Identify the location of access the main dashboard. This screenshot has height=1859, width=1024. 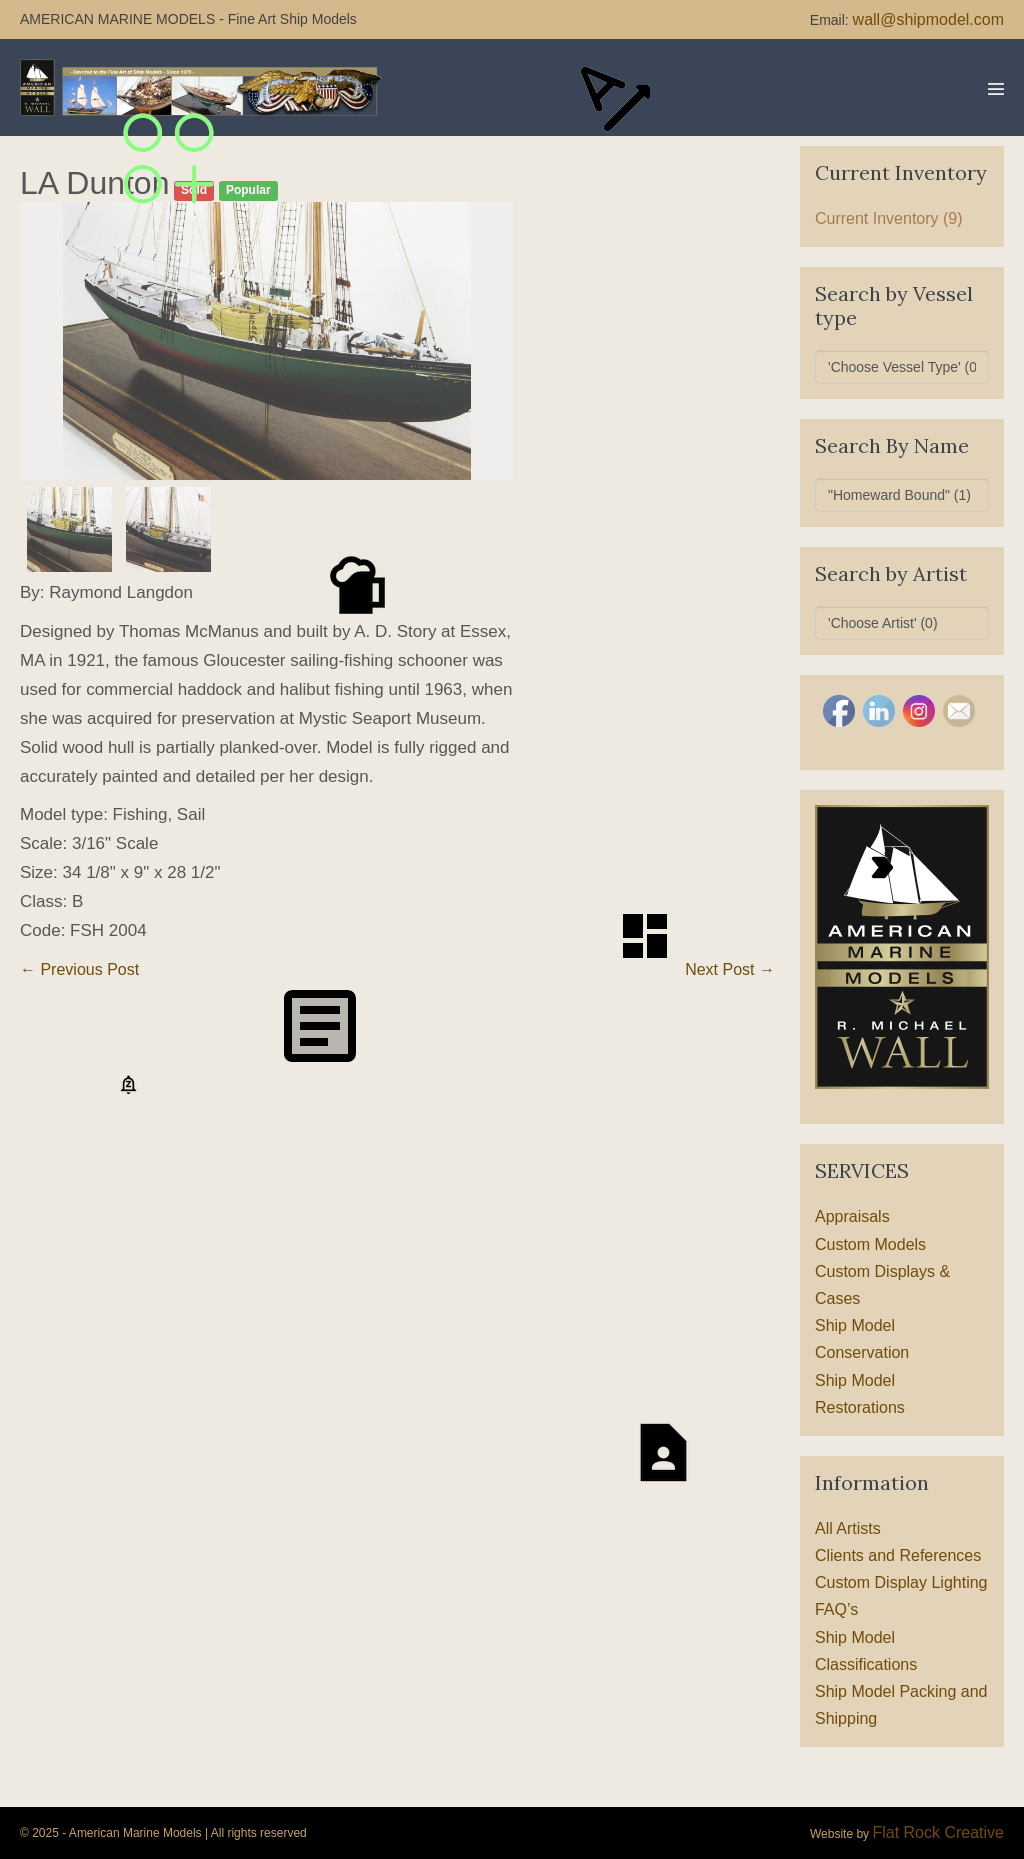
(645, 936).